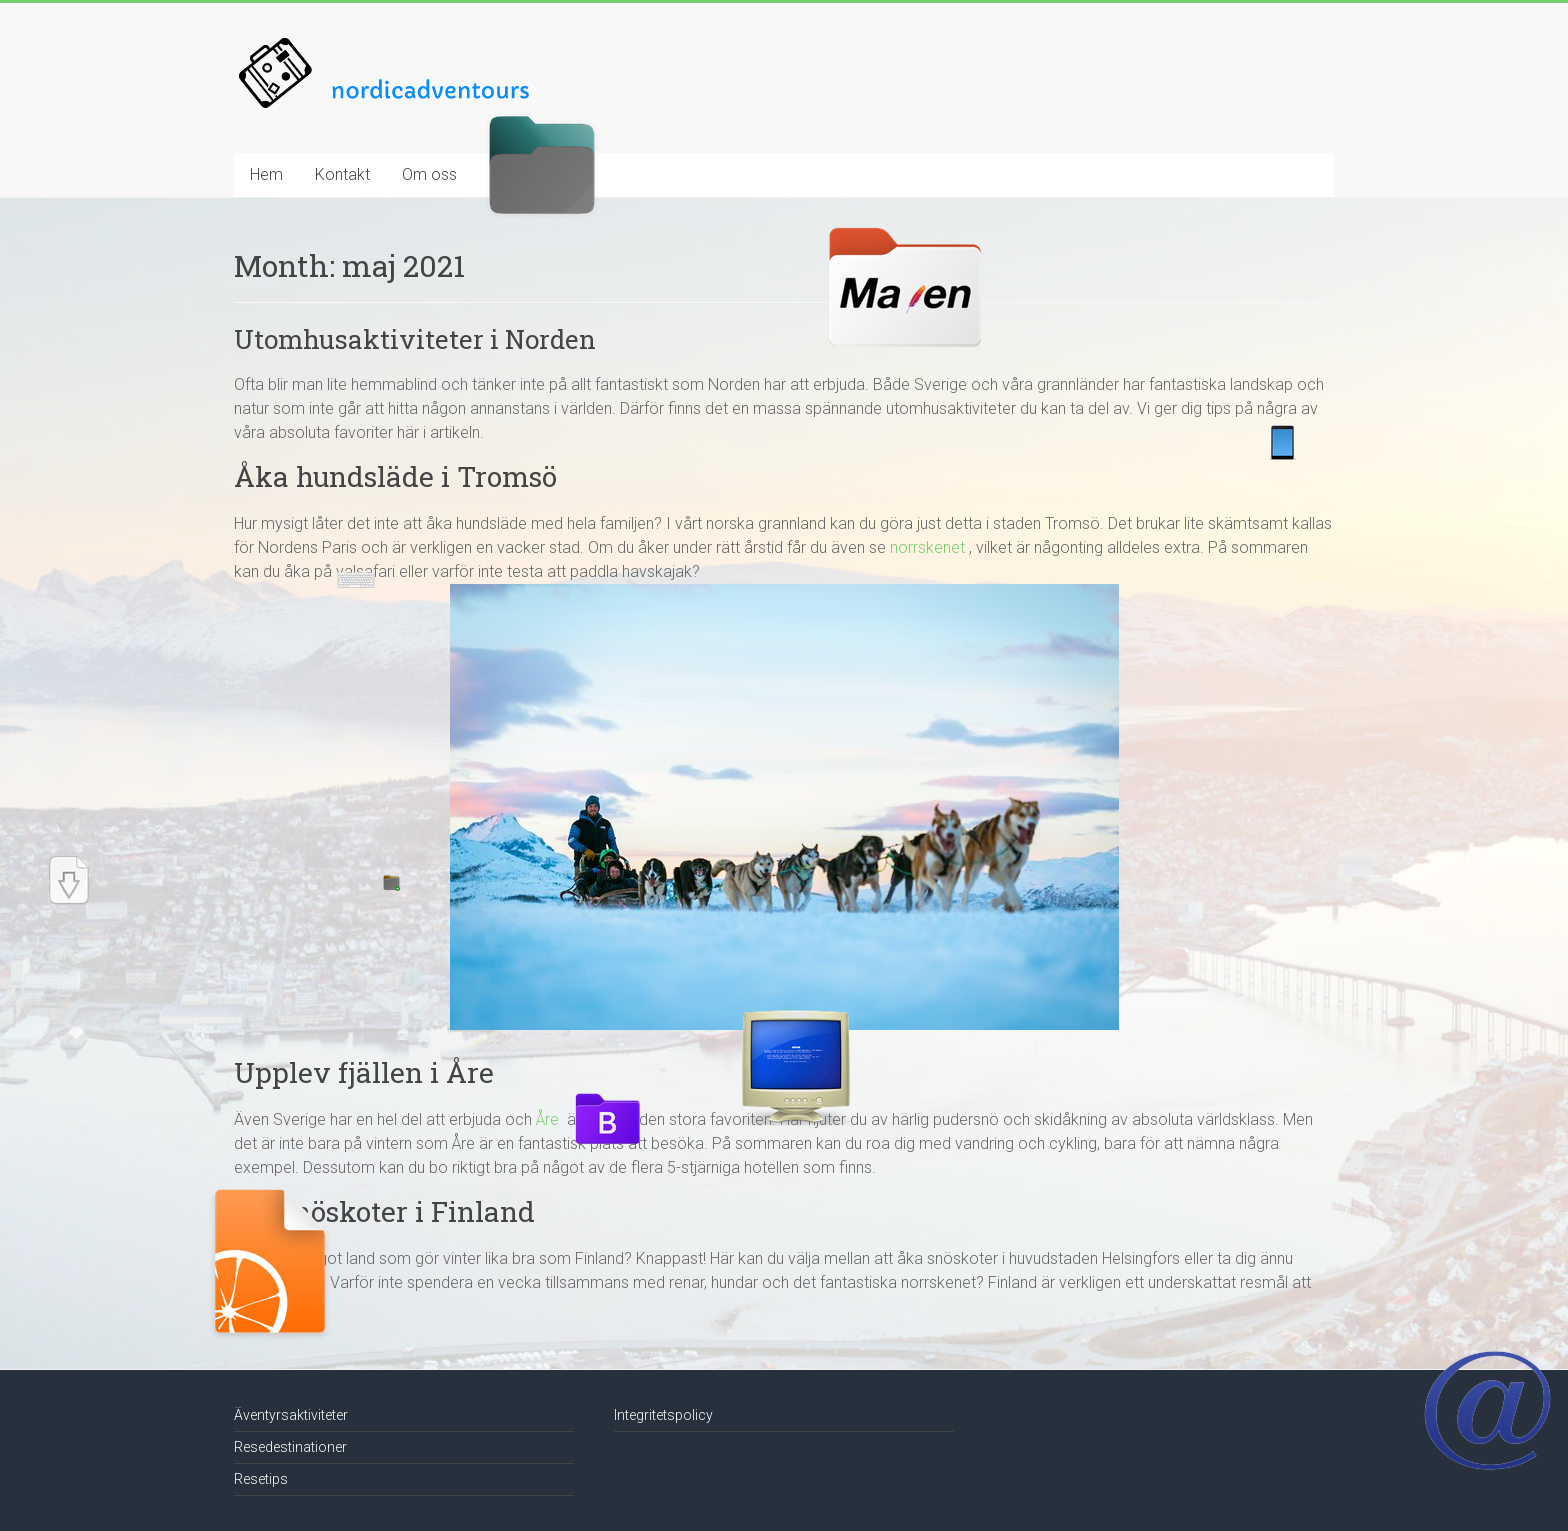  I want to click on iPad mini device with cellular connectivity, so click(1282, 439).